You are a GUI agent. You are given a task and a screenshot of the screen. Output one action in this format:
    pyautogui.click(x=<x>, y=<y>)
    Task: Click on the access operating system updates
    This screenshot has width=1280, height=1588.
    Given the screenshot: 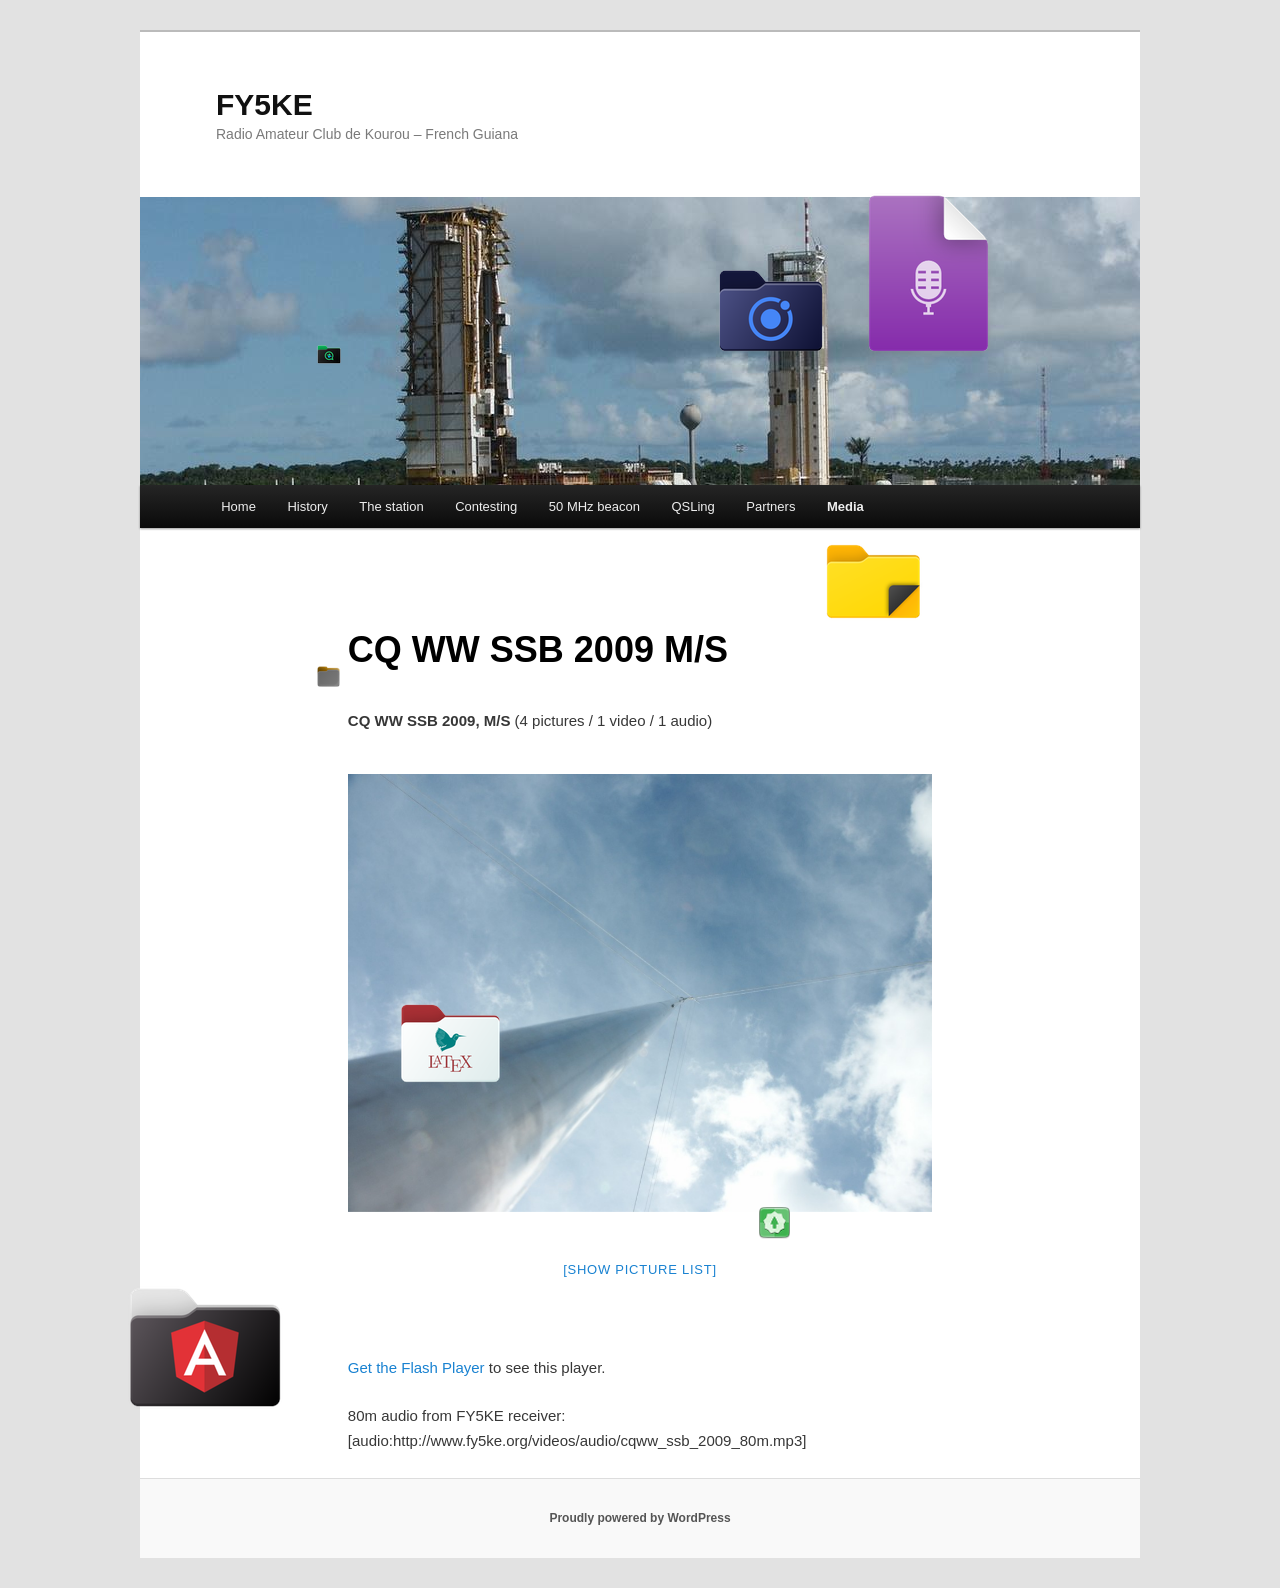 What is the action you would take?
    pyautogui.click(x=774, y=1222)
    